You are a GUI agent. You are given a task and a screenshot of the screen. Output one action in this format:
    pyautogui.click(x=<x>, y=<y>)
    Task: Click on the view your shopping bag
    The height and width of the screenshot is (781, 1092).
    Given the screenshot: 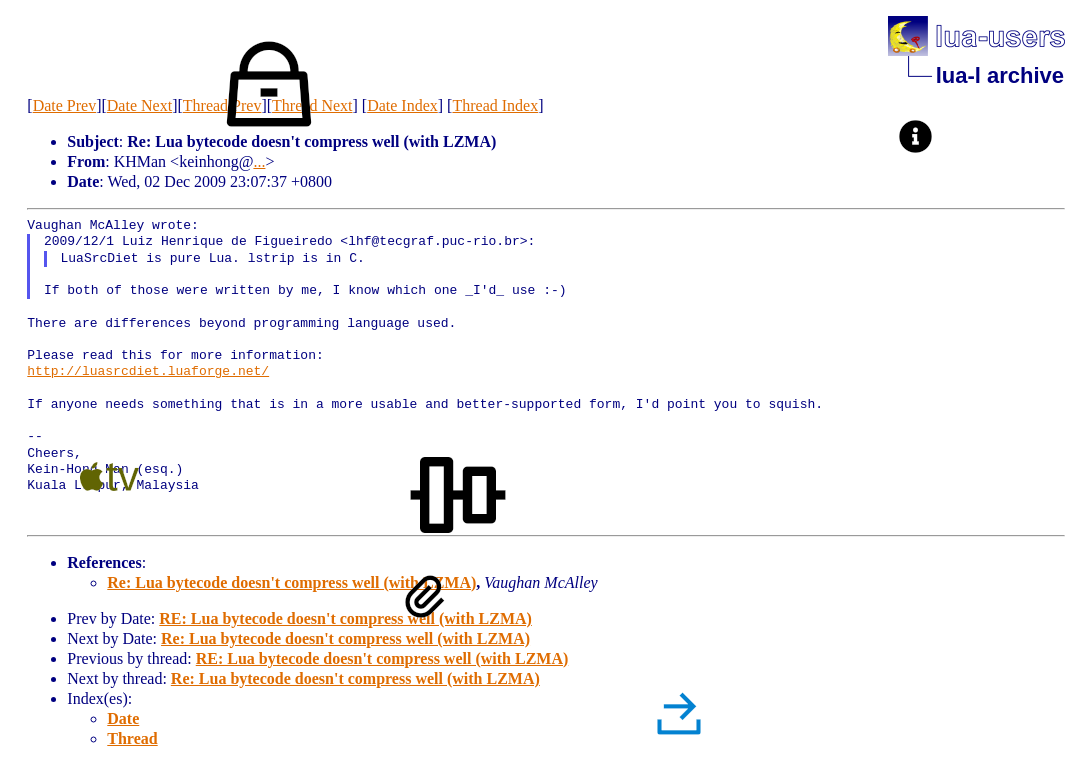 What is the action you would take?
    pyautogui.click(x=269, y=84)
    